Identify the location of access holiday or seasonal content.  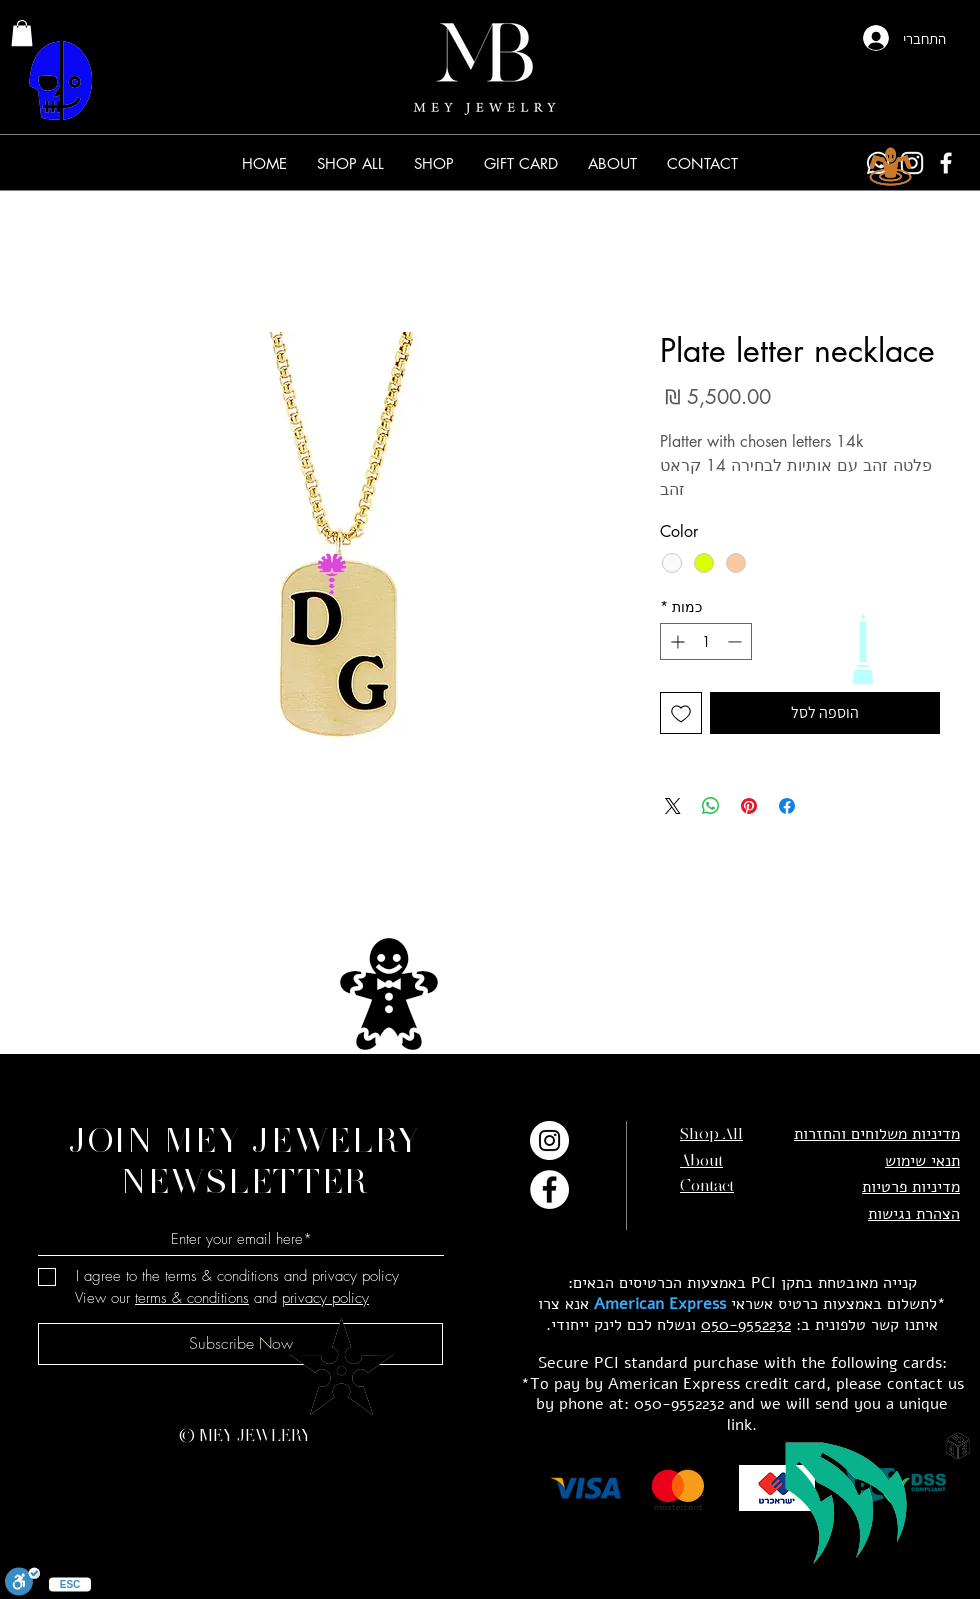
(389, 994).